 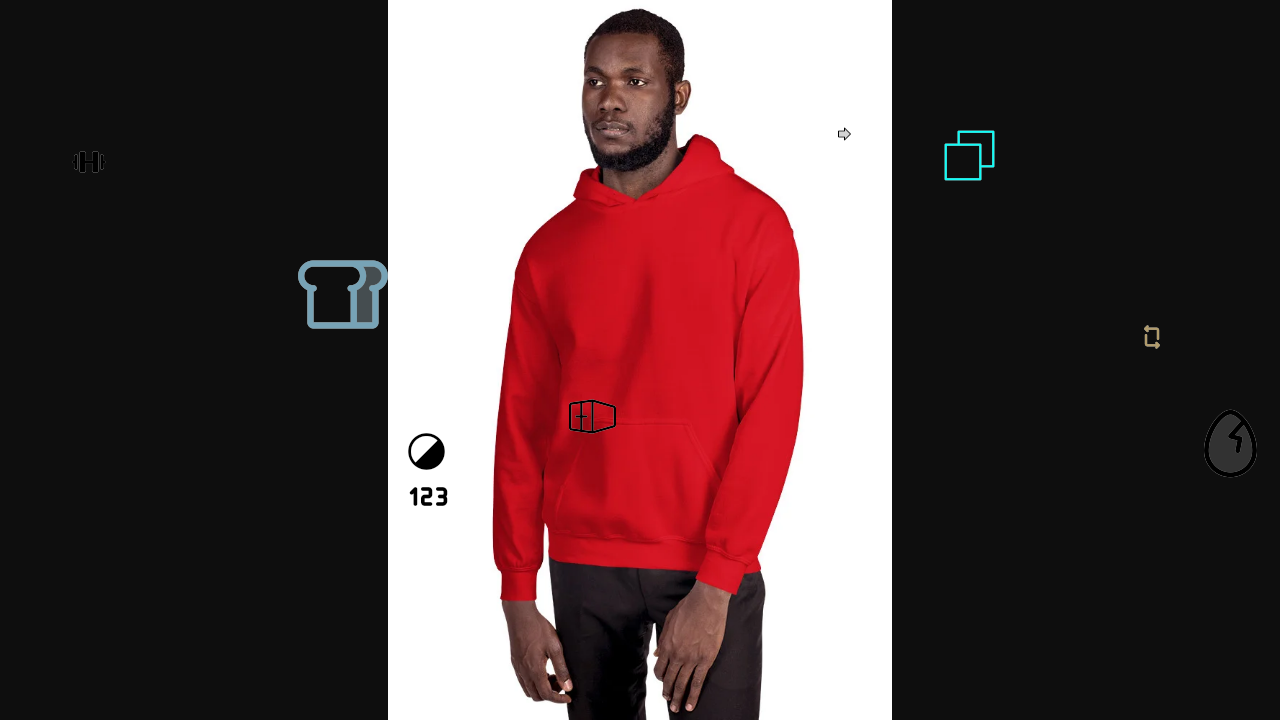 I want to click on view shipping or freight details, so click(x=592, y=416).